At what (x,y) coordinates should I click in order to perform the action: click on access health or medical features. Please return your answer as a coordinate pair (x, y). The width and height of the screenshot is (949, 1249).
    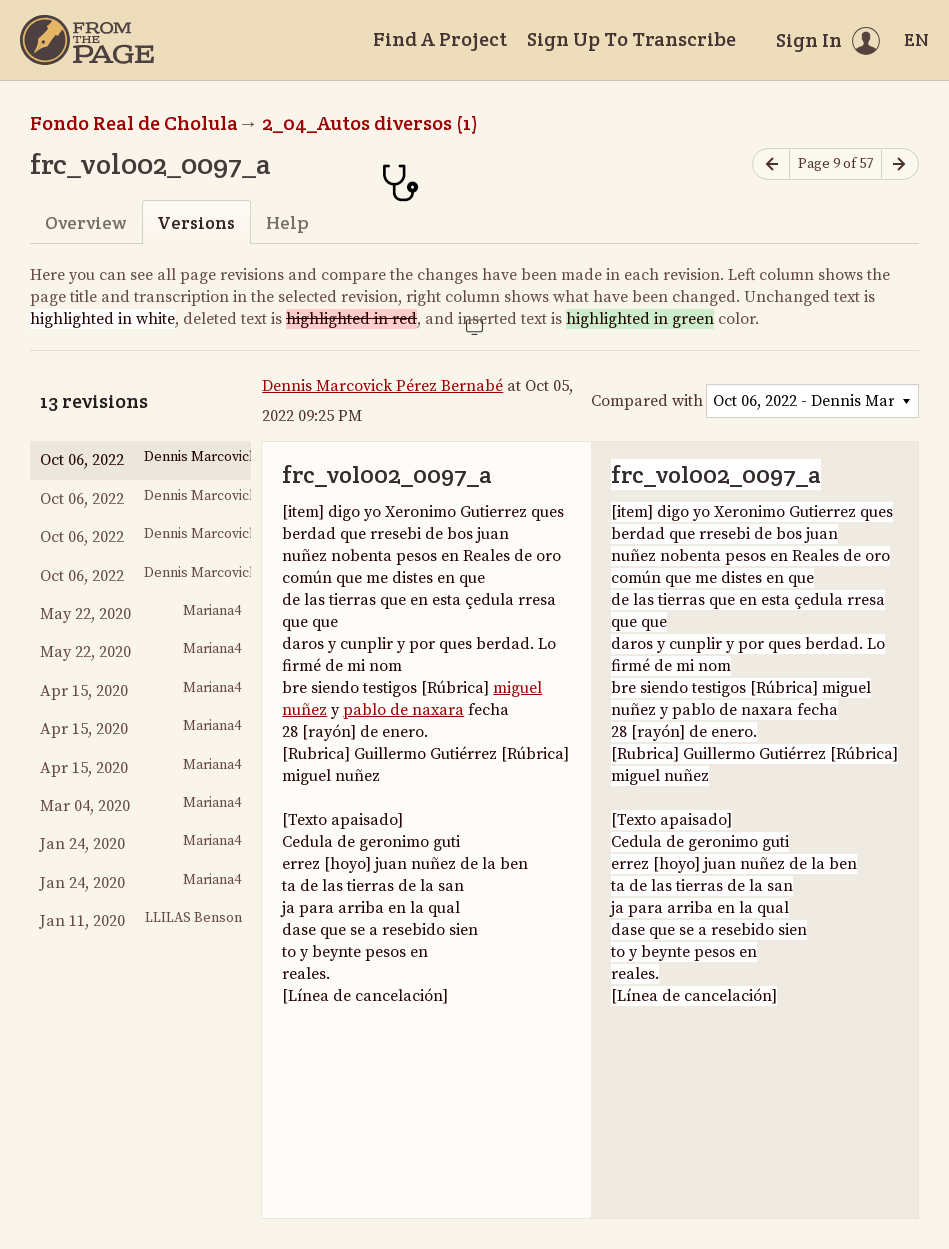
    Looking at the image, I should click on (398, 181).